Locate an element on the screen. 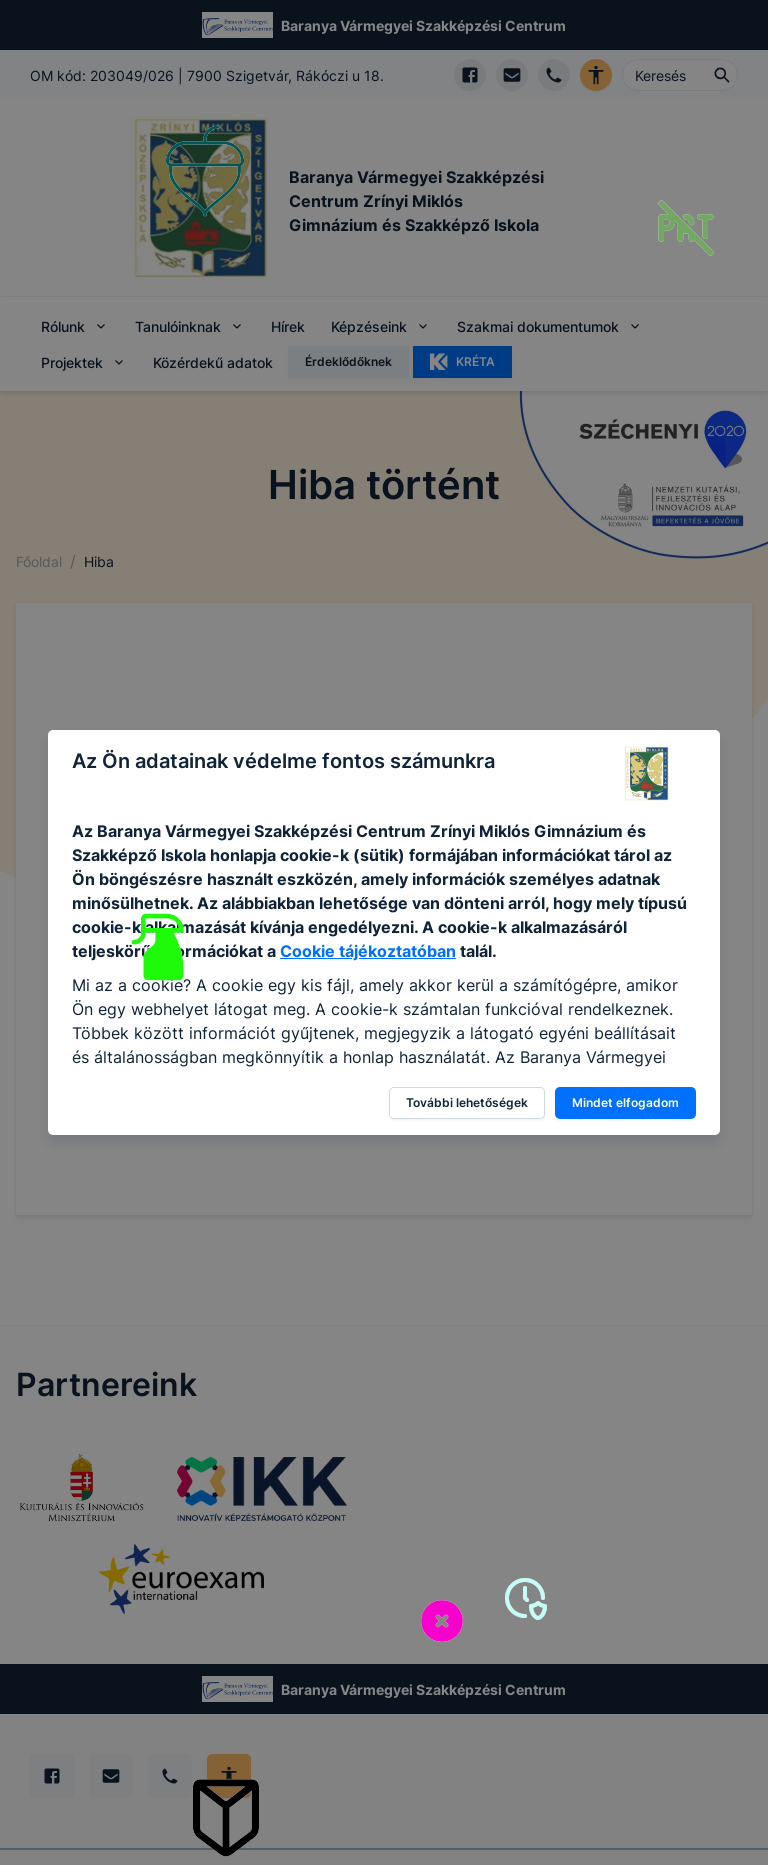 This screenshot has width=768, height=1865. http patch request disabled or unavailable is located at coordinates (686, 228).